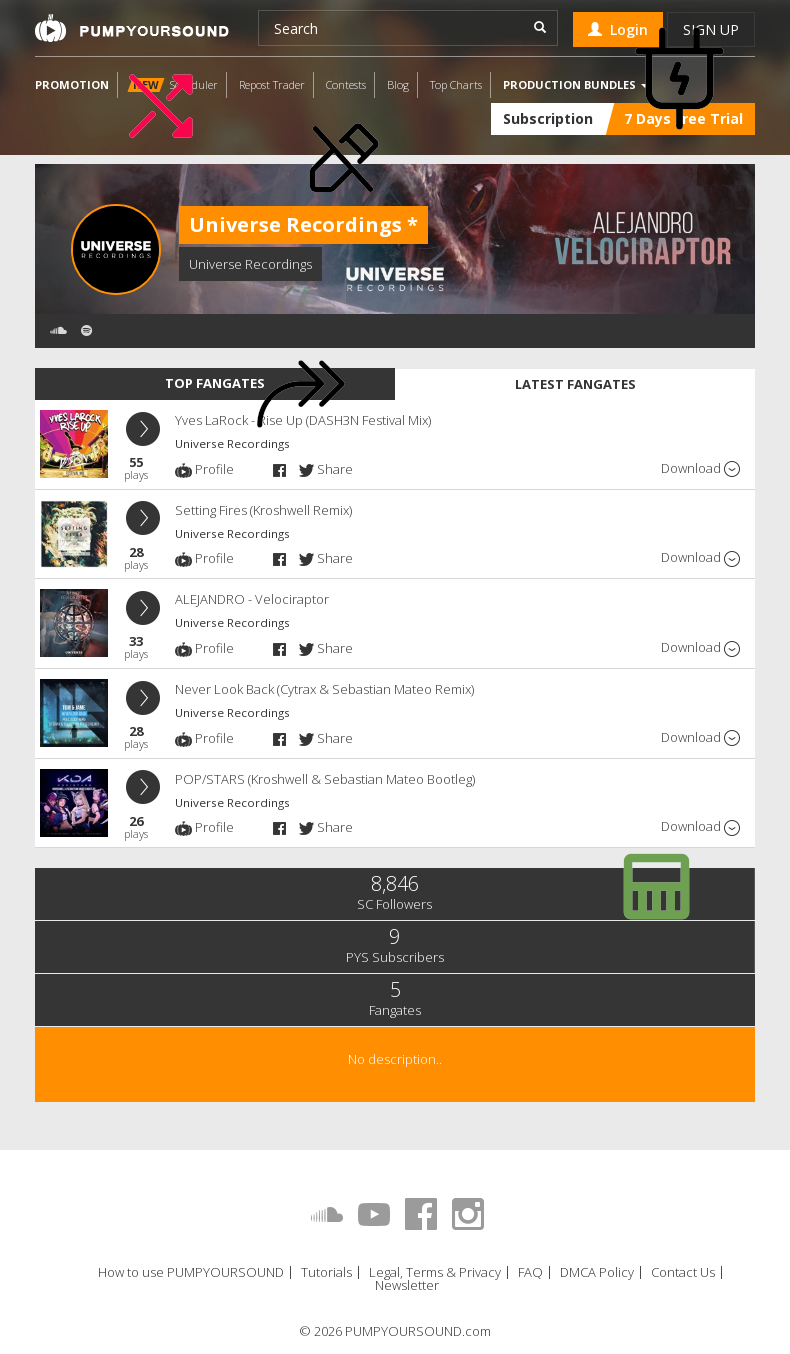  What do you see at coordinates (301, 394) in the screenshot?
I see `forward or share content to another destination` at bounding box center [301, 394].